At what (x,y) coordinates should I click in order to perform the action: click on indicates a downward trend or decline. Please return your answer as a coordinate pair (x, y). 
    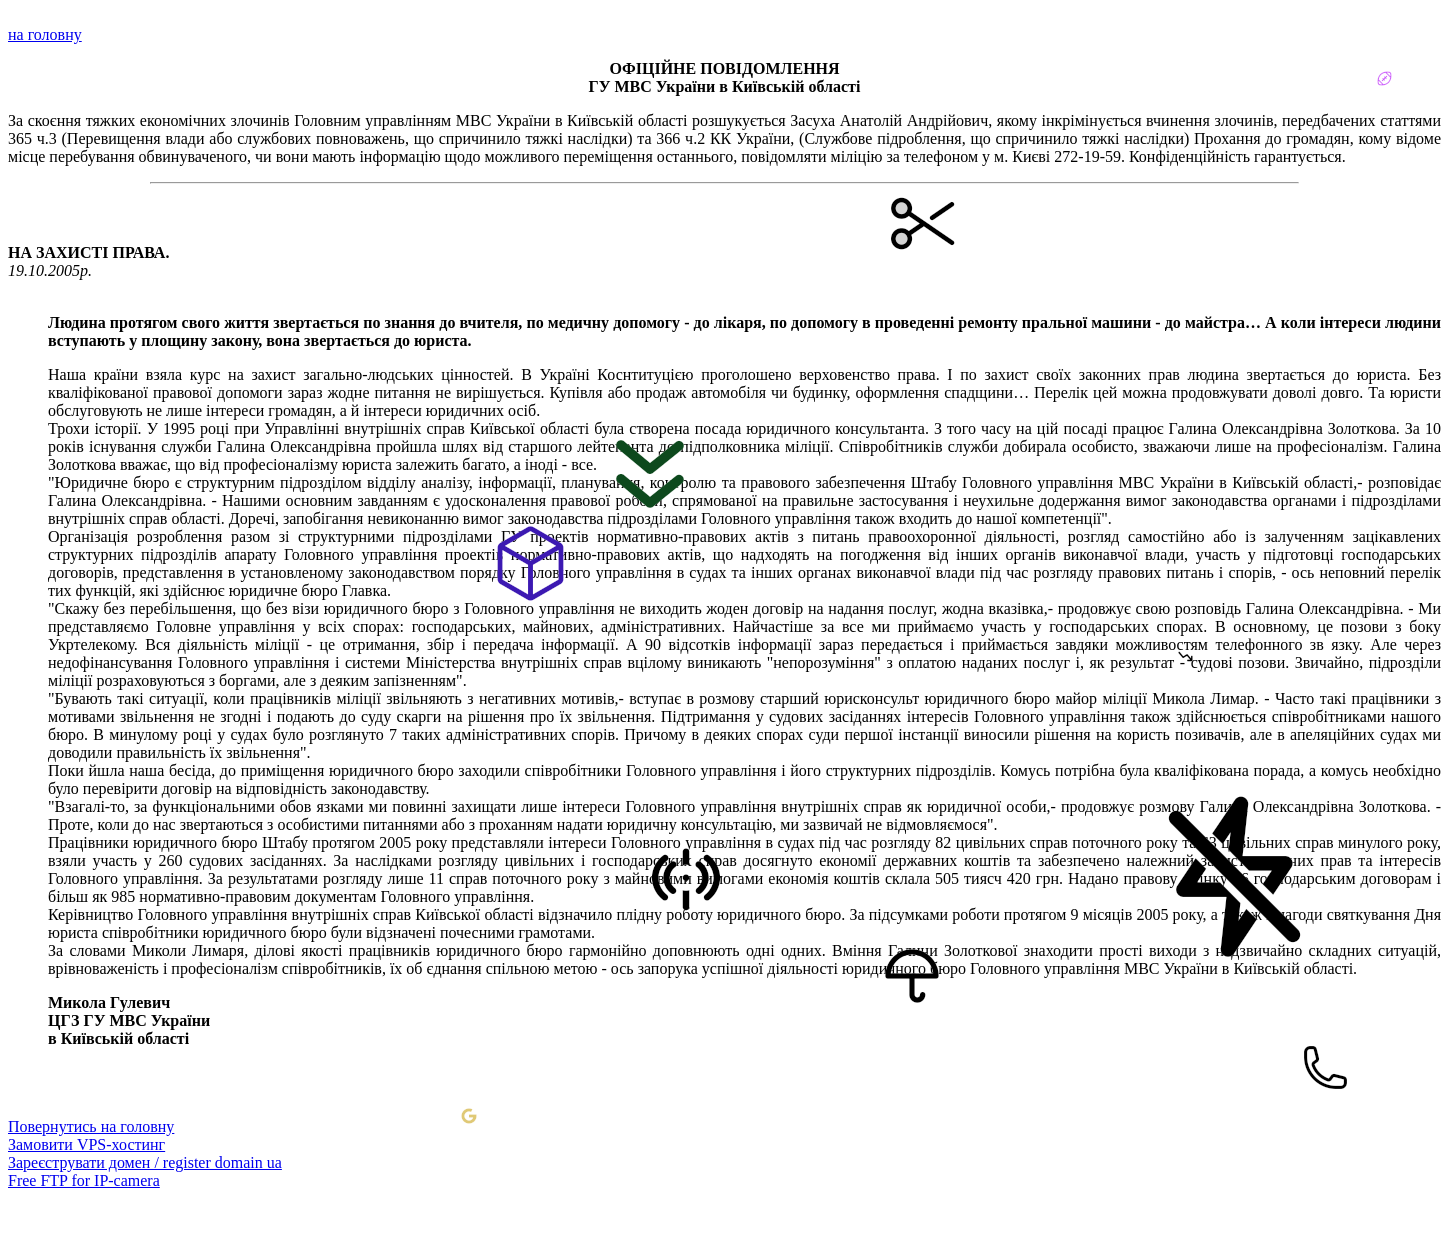
    Looking at the image, I should click on (1185, 656).